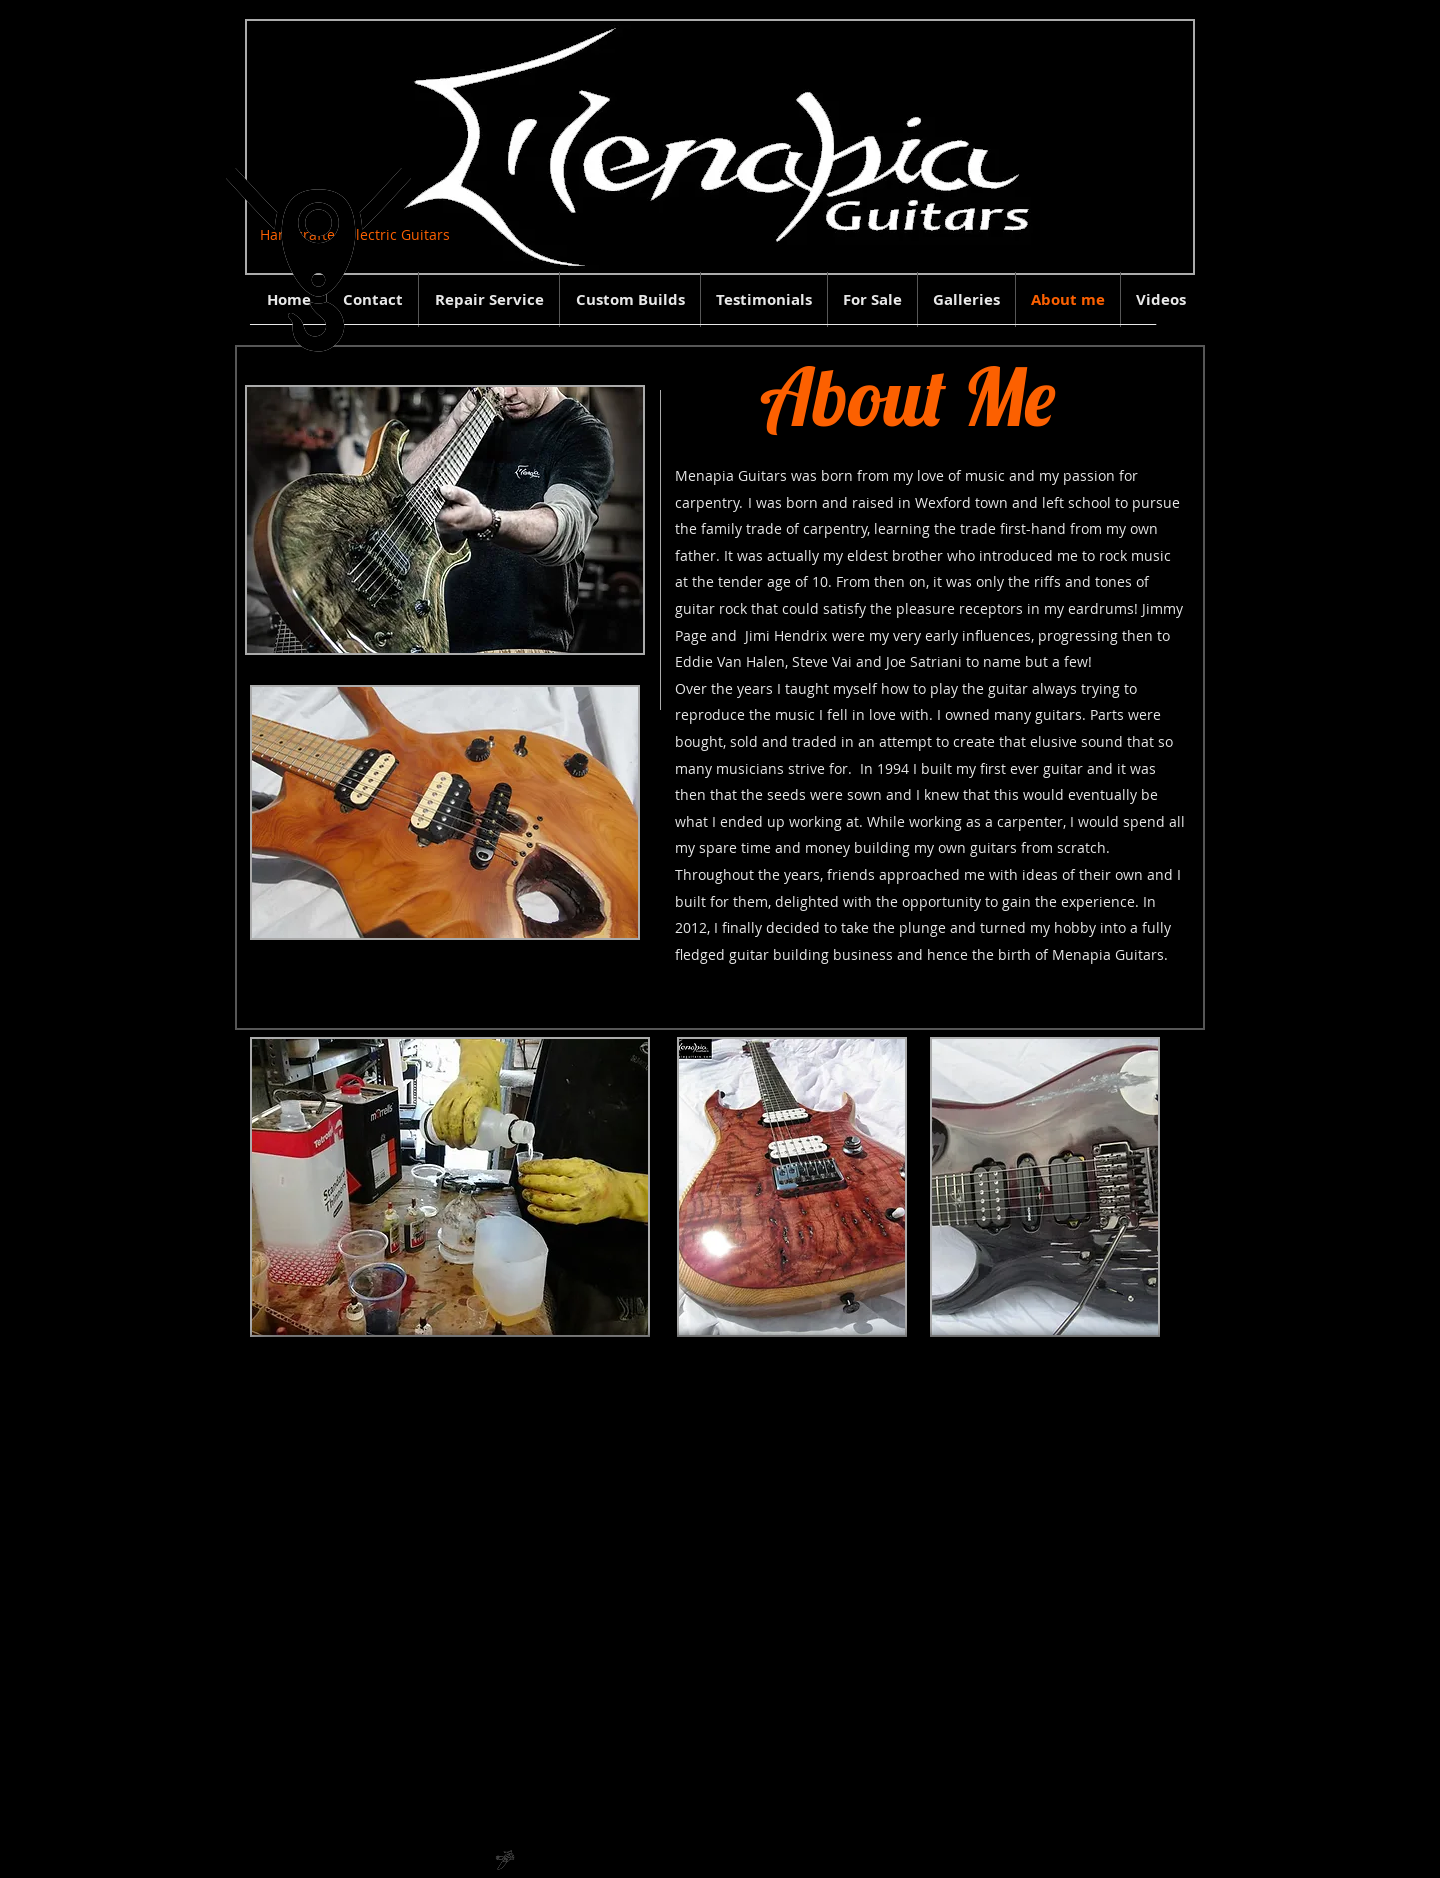  Describe the element at coordinates (505, 1860) in the screenshot. I see `equip or unsheathe a weapon` at that location.